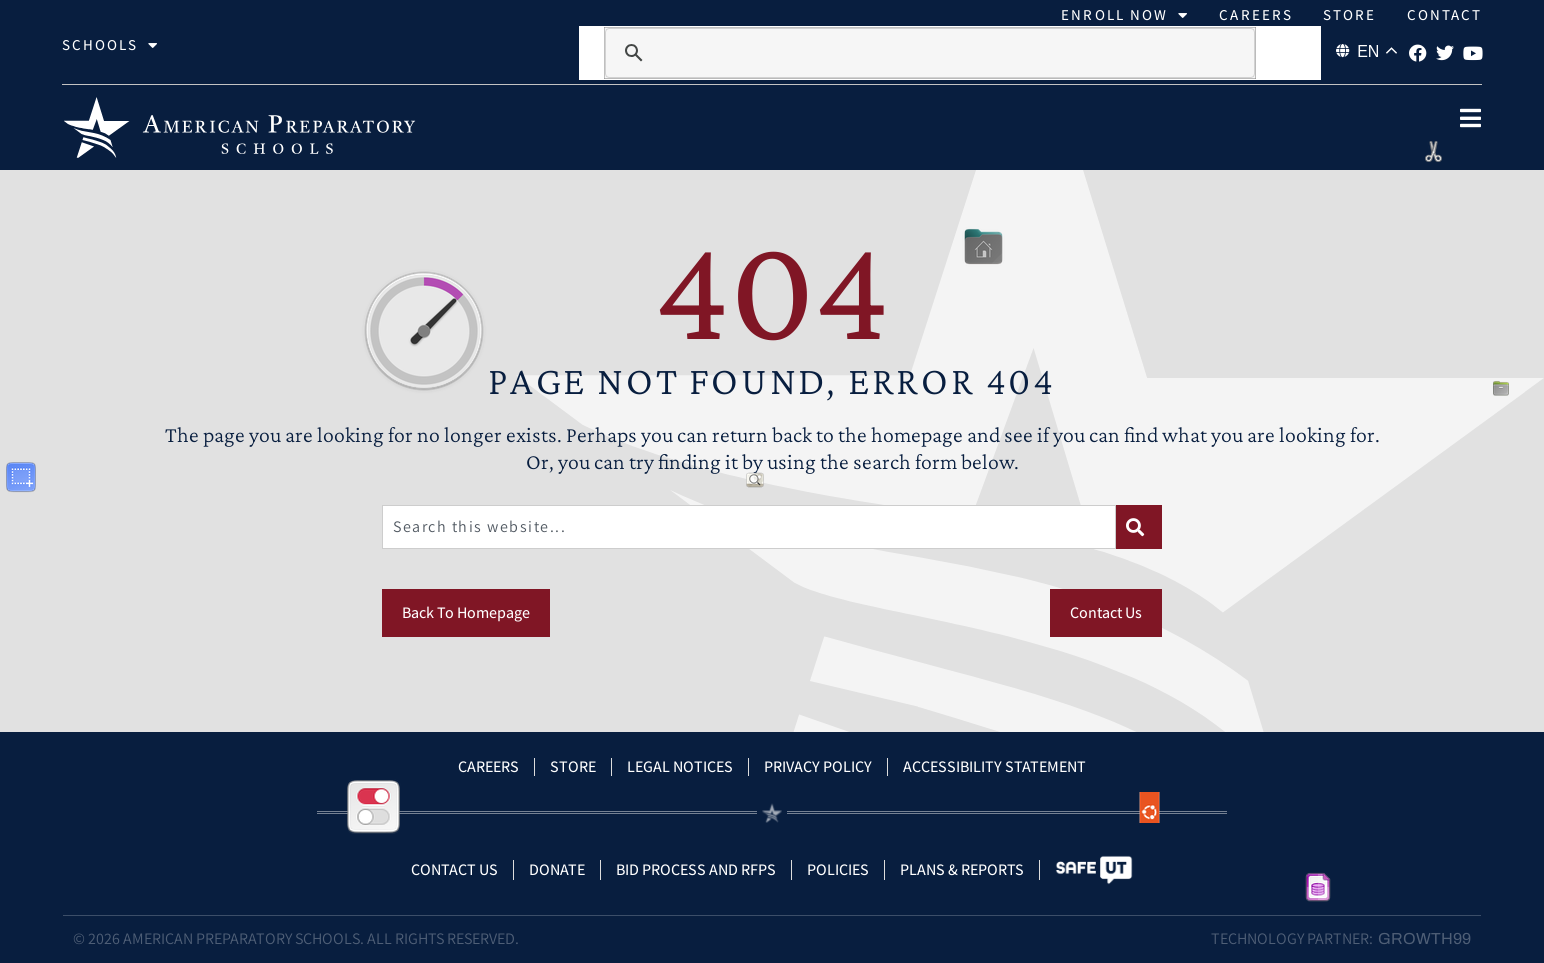 The height and width of the screenshot is (963, 1544). I want to click on access your home folder or personal files, so click(983, 246).